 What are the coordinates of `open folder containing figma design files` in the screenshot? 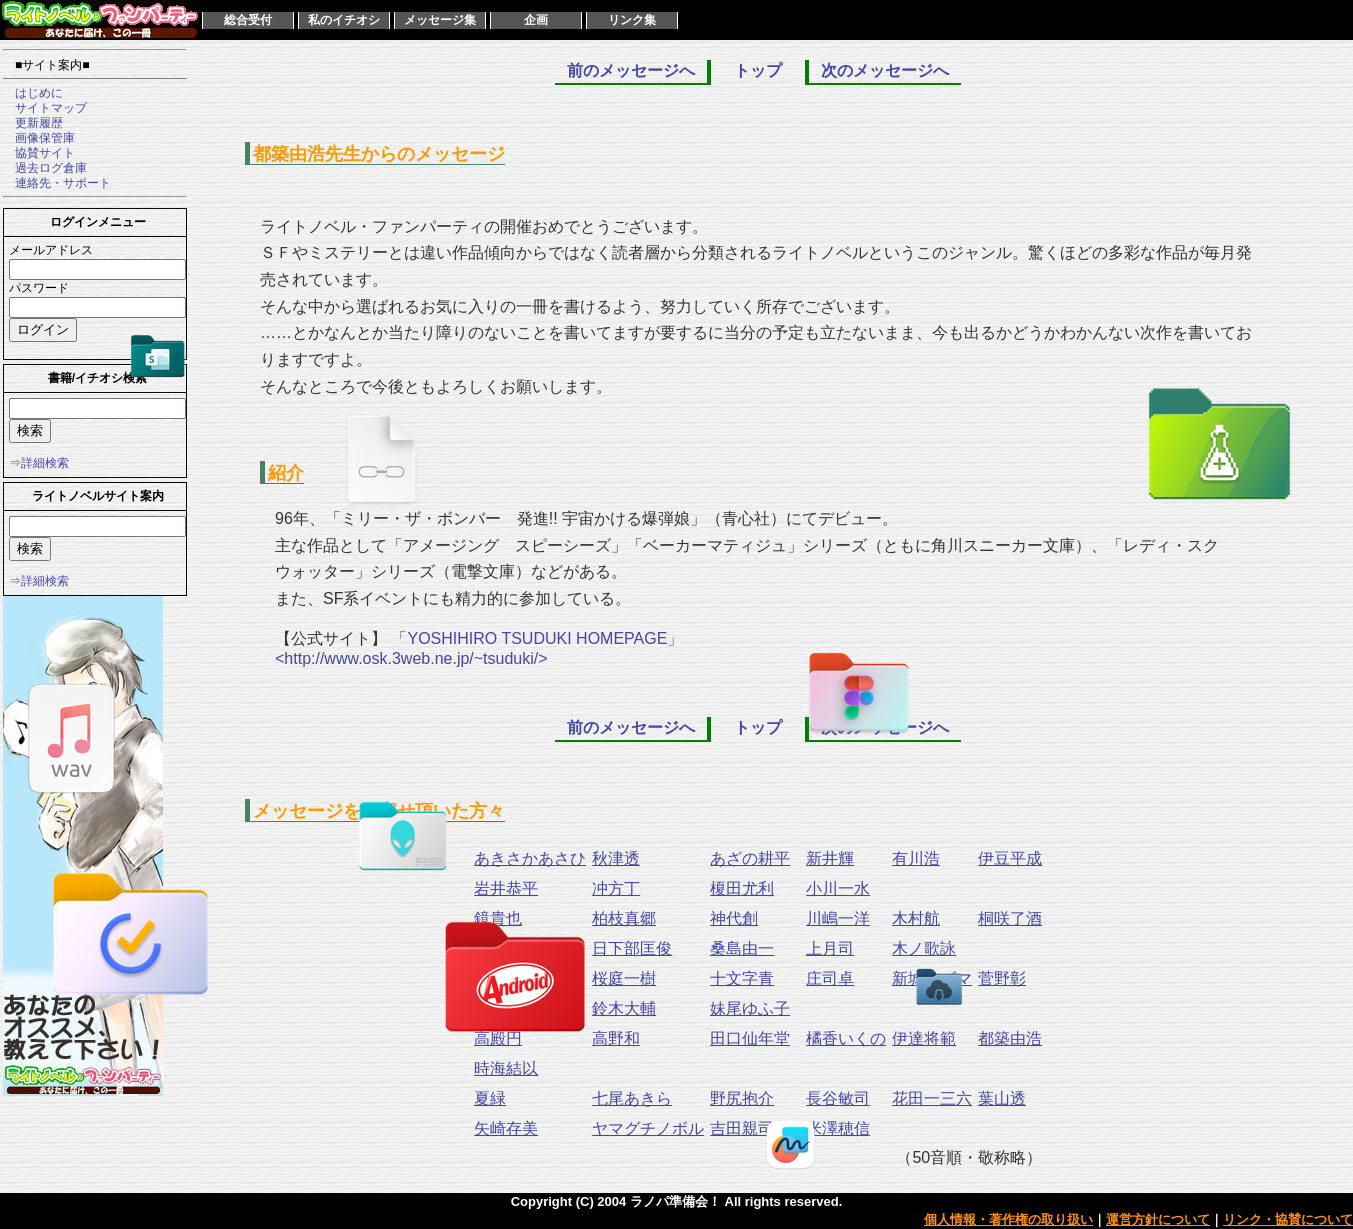 It's located at (858, 694).